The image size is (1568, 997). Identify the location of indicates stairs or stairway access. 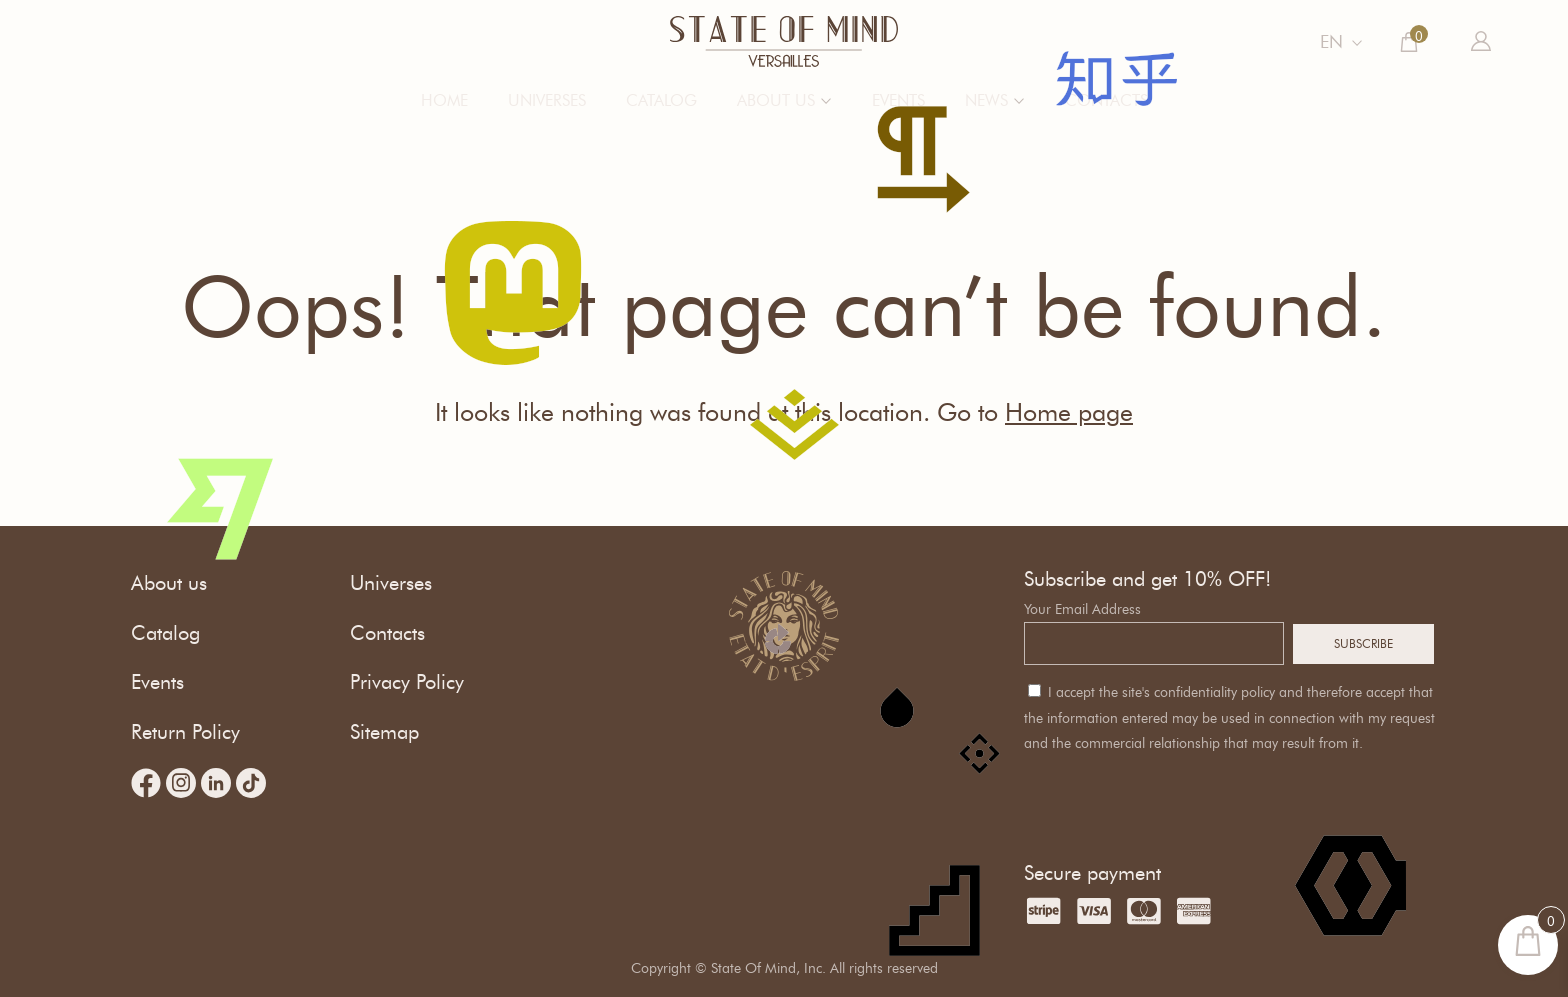
(934, 910).